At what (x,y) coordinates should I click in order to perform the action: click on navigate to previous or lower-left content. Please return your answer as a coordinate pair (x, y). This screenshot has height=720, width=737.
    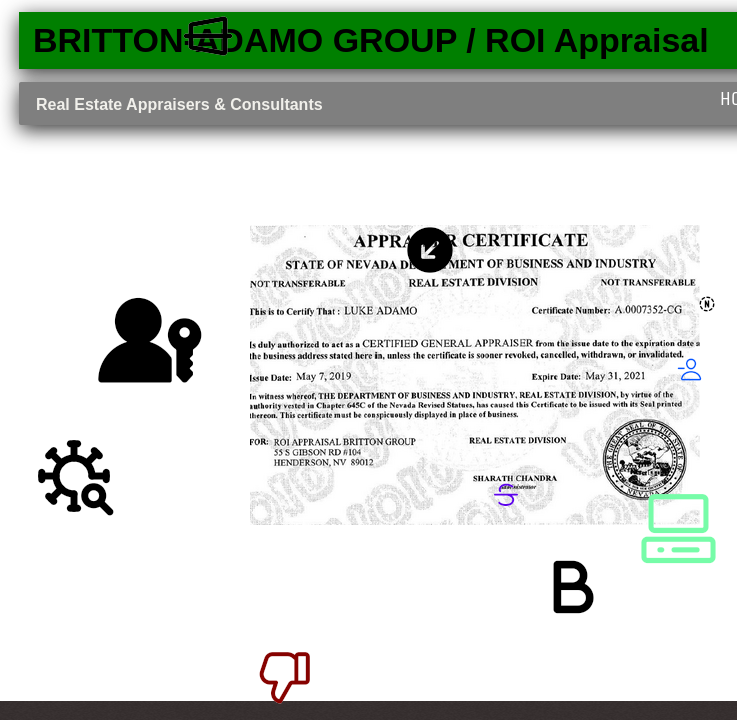
    Looking at the image, I should click on (430, 250).